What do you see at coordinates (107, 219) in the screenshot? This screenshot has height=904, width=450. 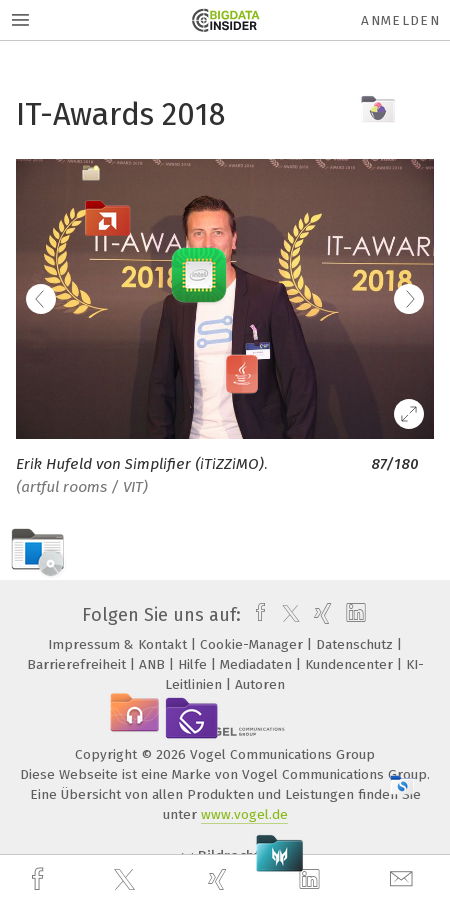 I see `folder containing AMD-related files or drivers` at bounding box center [107, 219].